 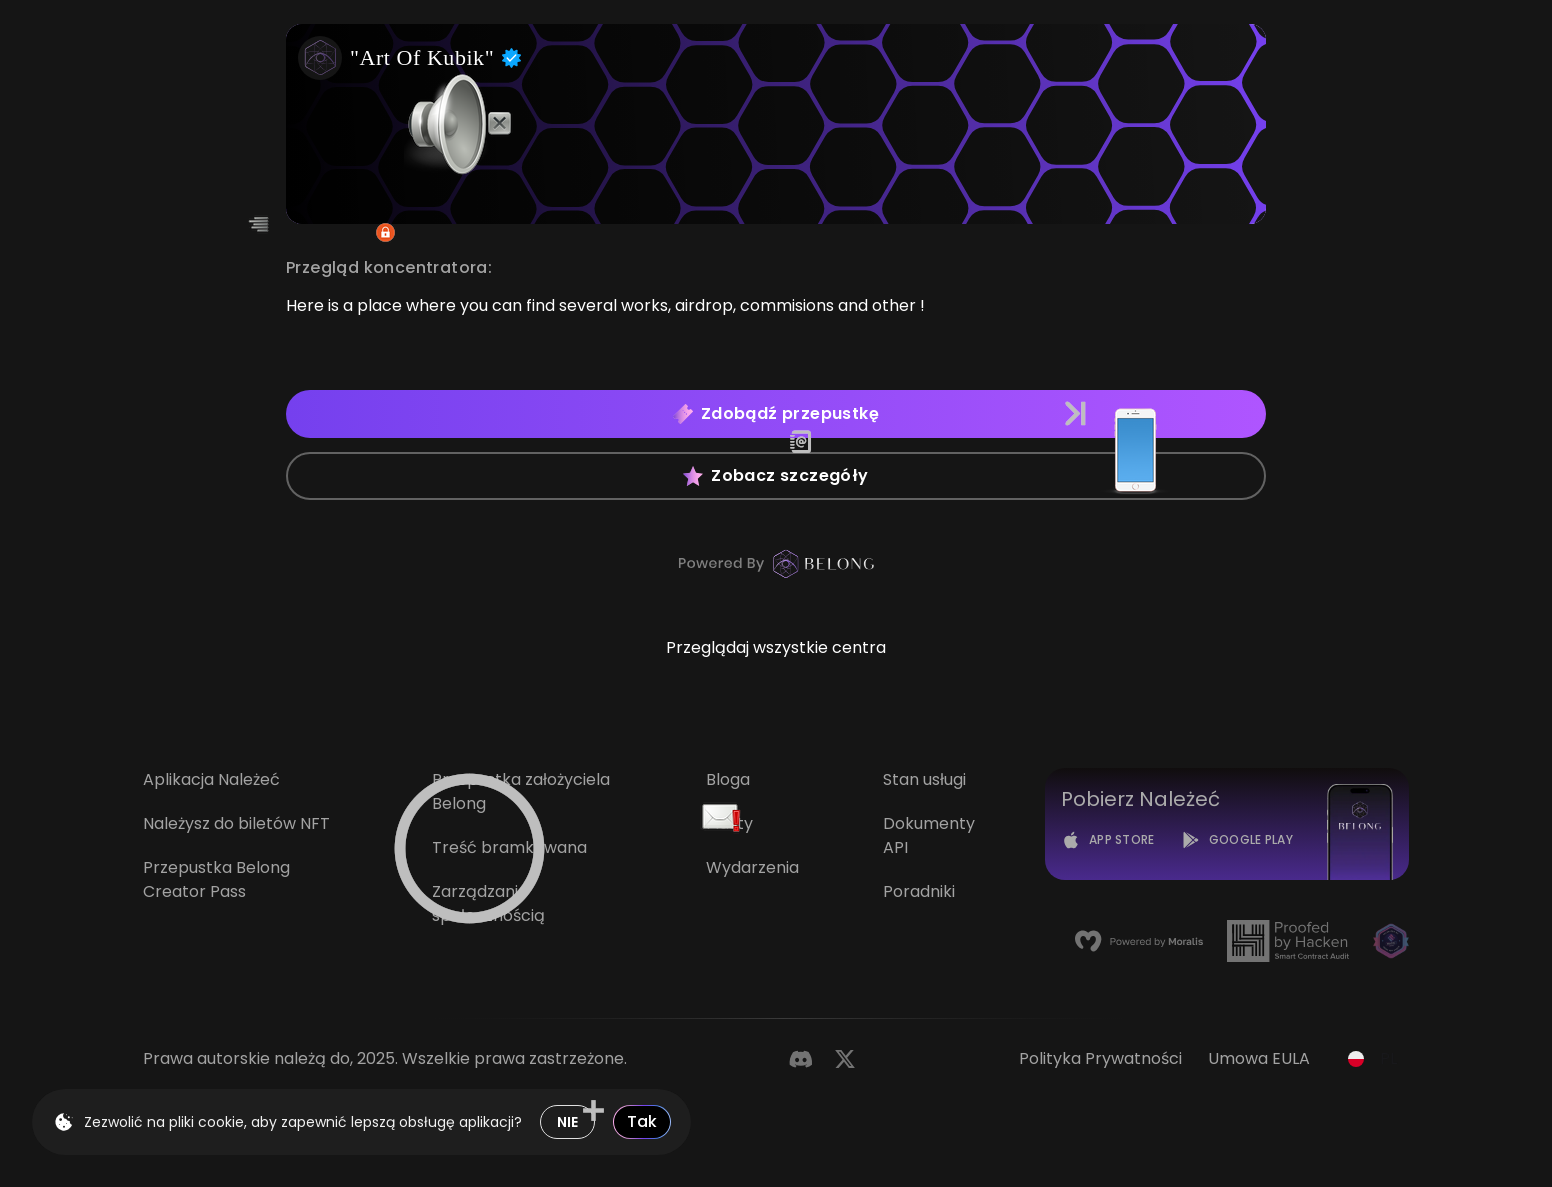 I want to click on open address book or contacts, so click(x=802, y=441).